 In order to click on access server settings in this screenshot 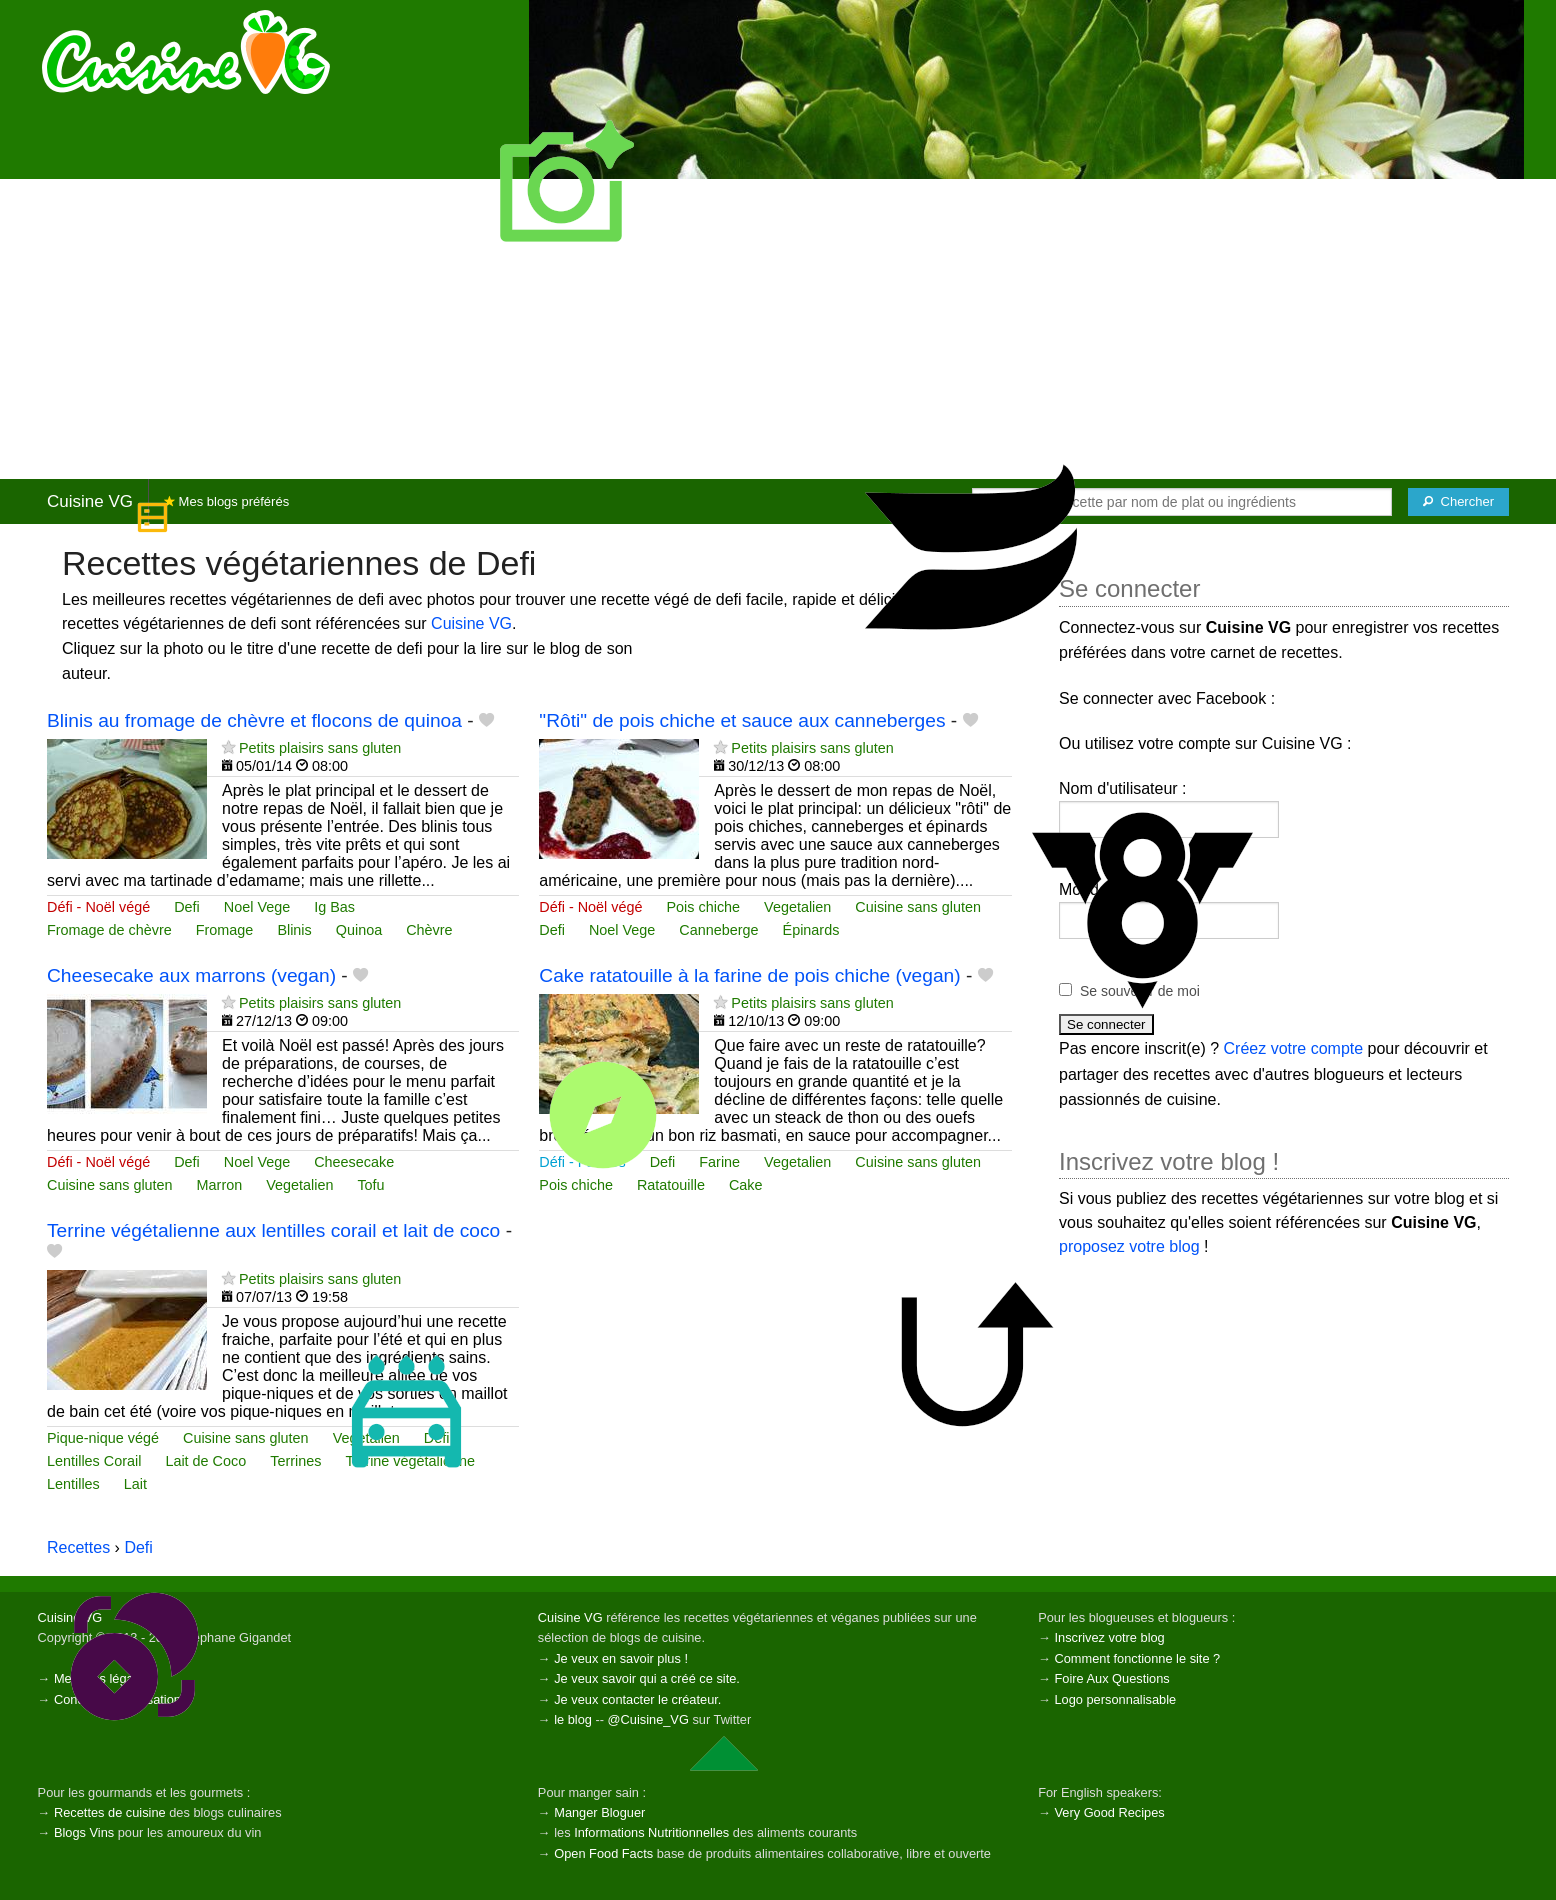, I will do `click(152, 517)`.